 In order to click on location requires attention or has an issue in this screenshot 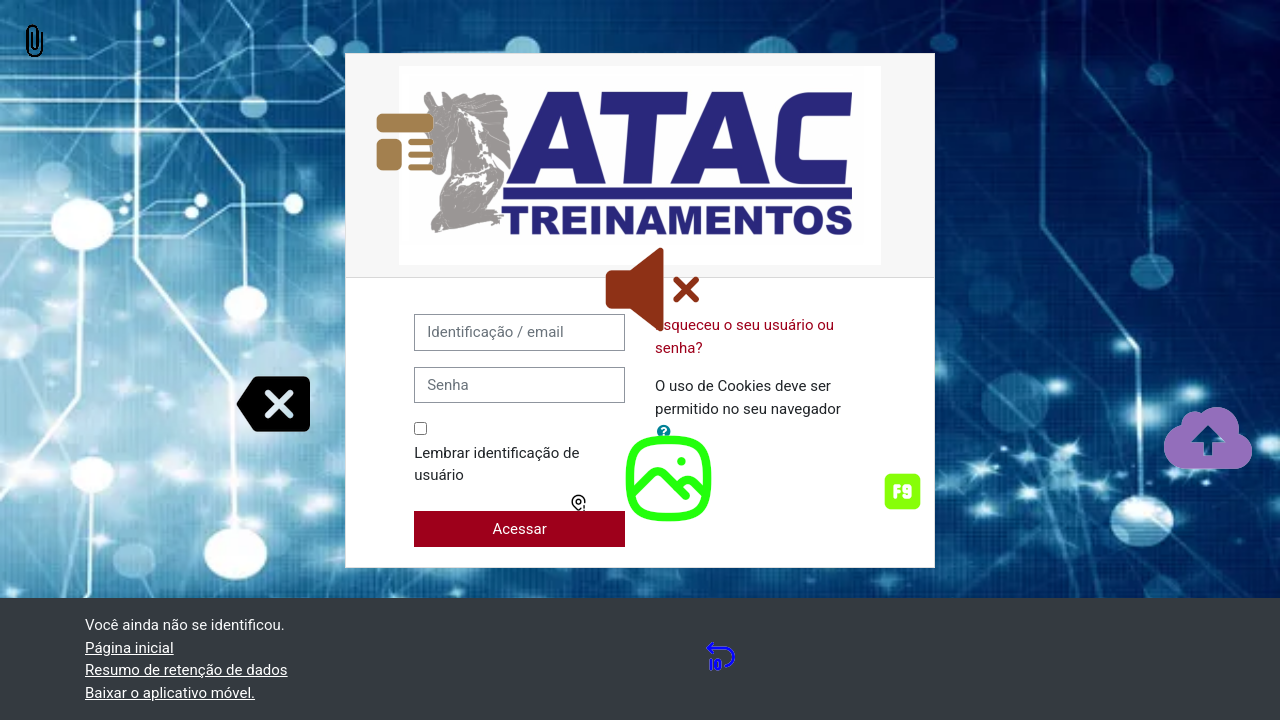, I will do `click(578, 502)`.